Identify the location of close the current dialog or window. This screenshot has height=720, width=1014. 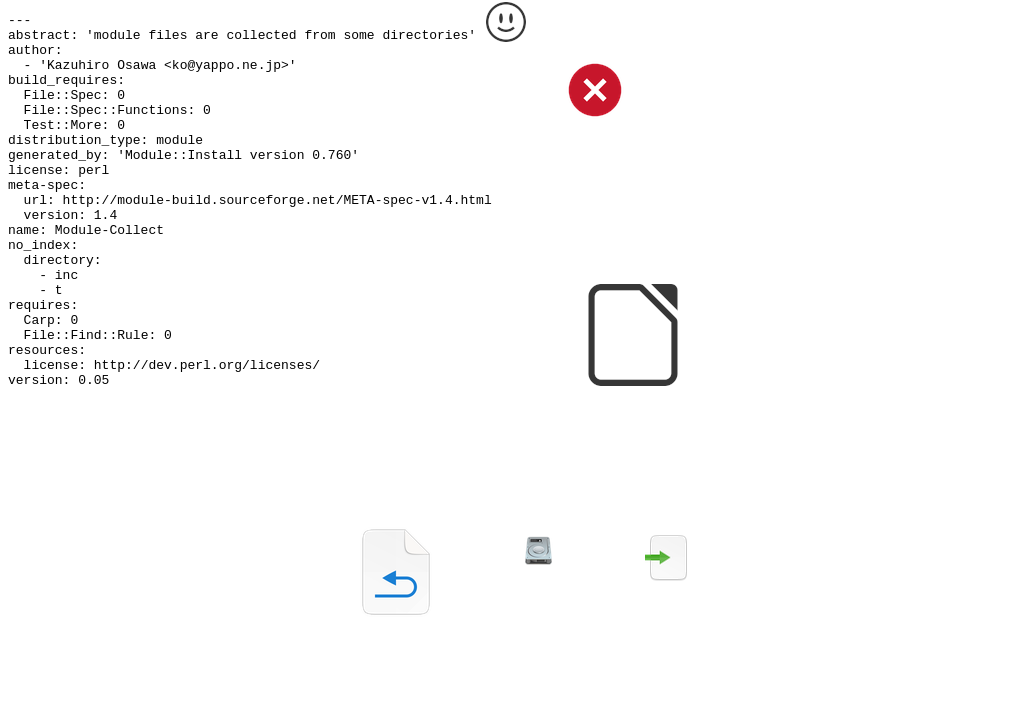
(595, 90).